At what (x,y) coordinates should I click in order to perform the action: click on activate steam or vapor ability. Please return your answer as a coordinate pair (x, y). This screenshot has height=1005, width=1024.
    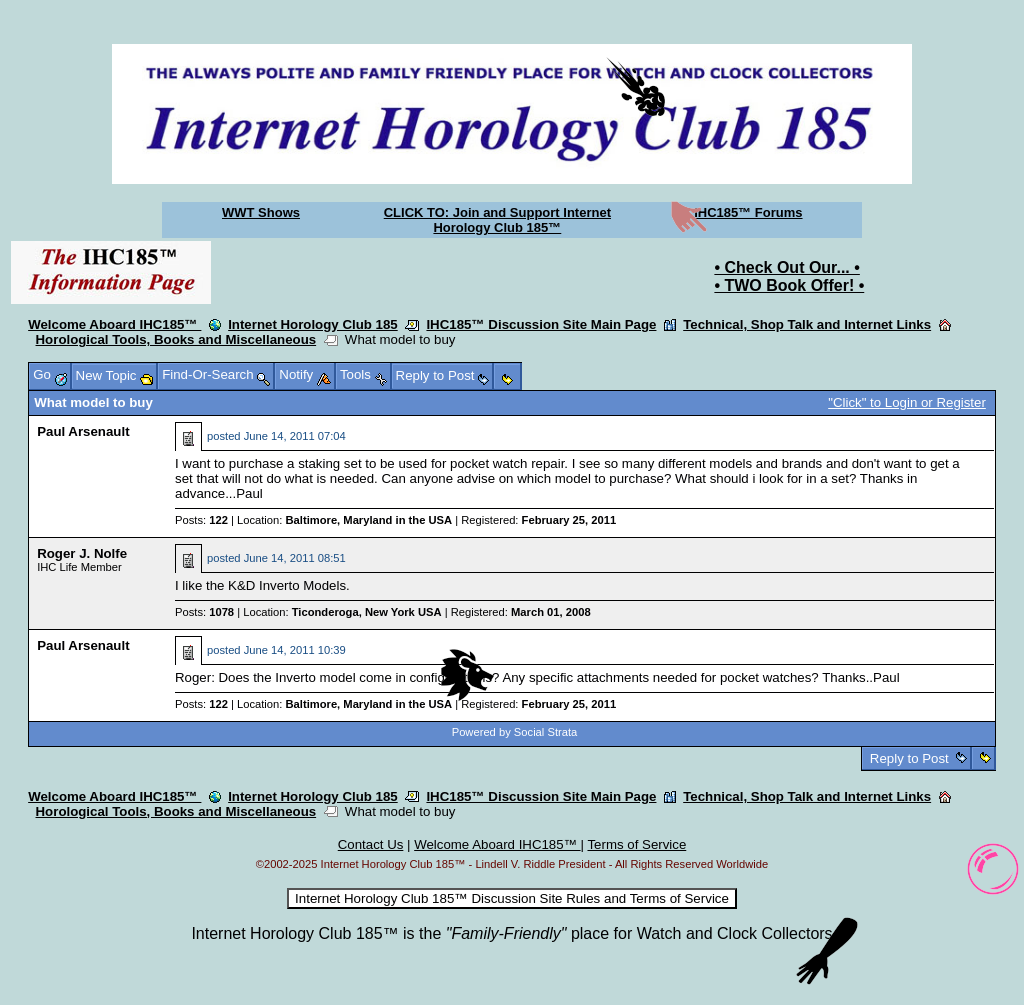
    Looking at the image, I should click on (635, 86).